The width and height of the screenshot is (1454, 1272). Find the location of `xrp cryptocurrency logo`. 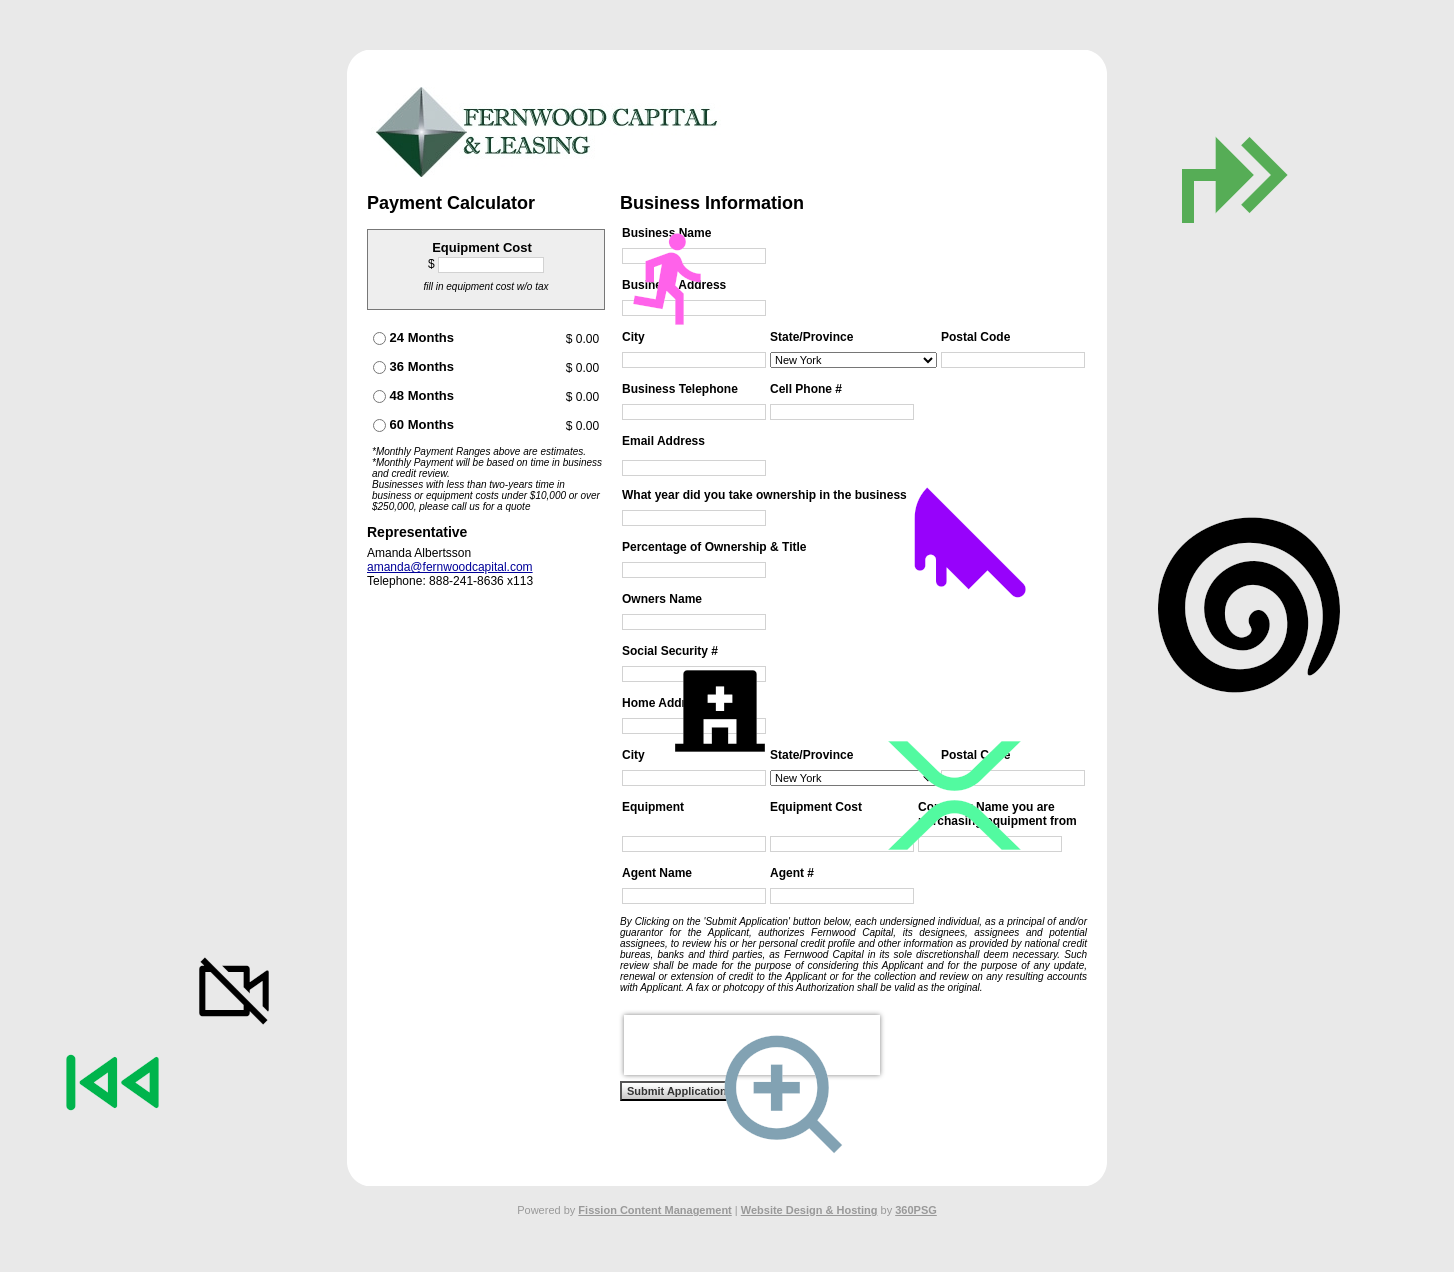

xrp cryptocurrency logo is located at coordinates (954, 795).